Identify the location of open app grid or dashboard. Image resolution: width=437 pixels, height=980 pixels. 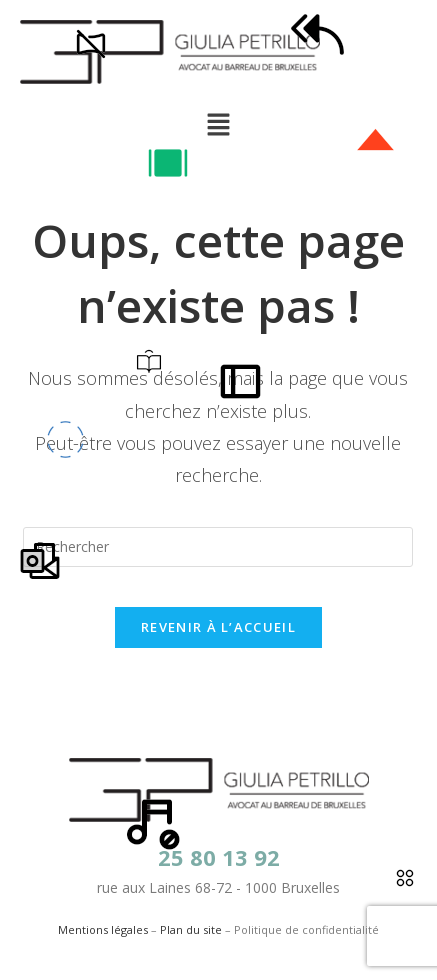
(405, 878).